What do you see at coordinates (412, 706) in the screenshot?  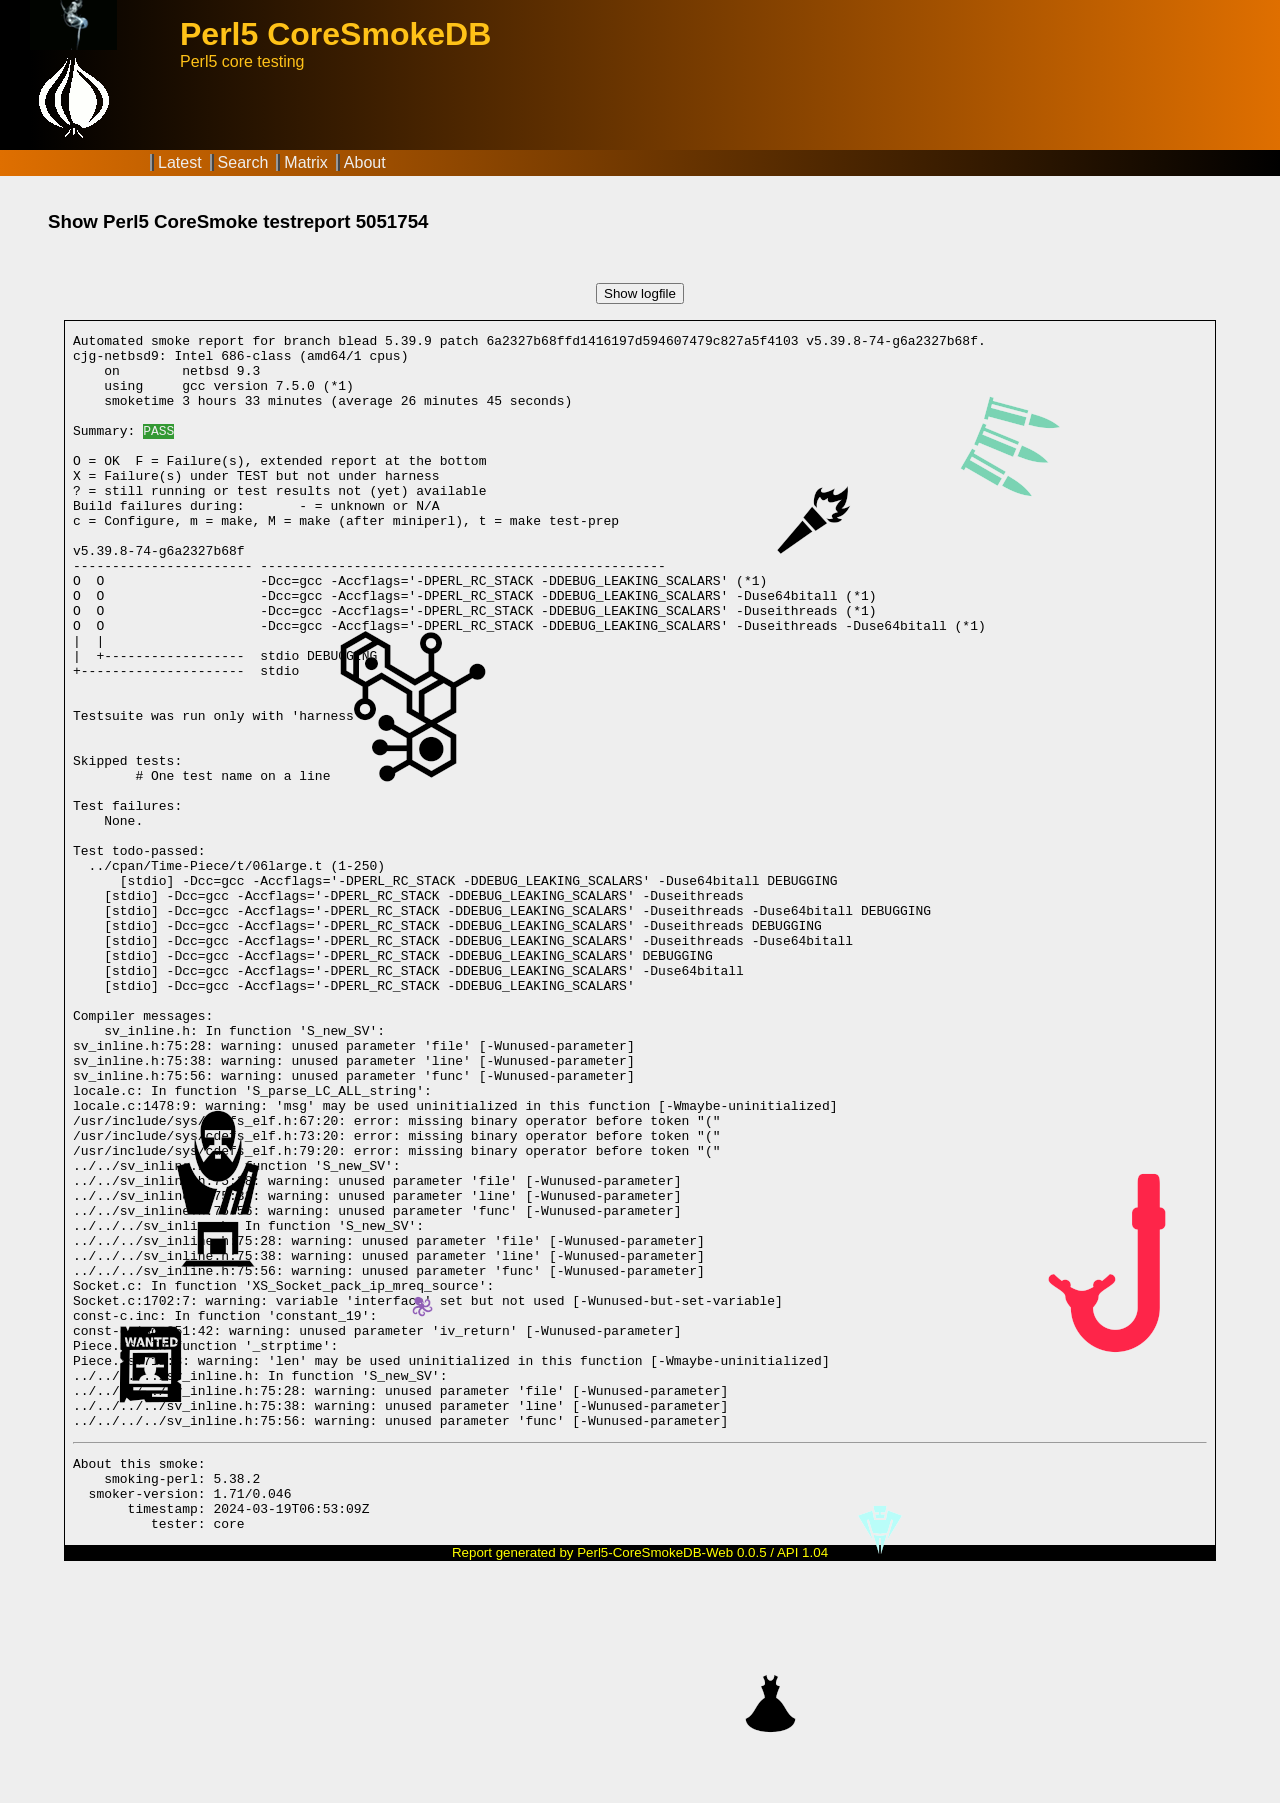 I see `view molecular or chemical structure` at bounding box center [412, 706].